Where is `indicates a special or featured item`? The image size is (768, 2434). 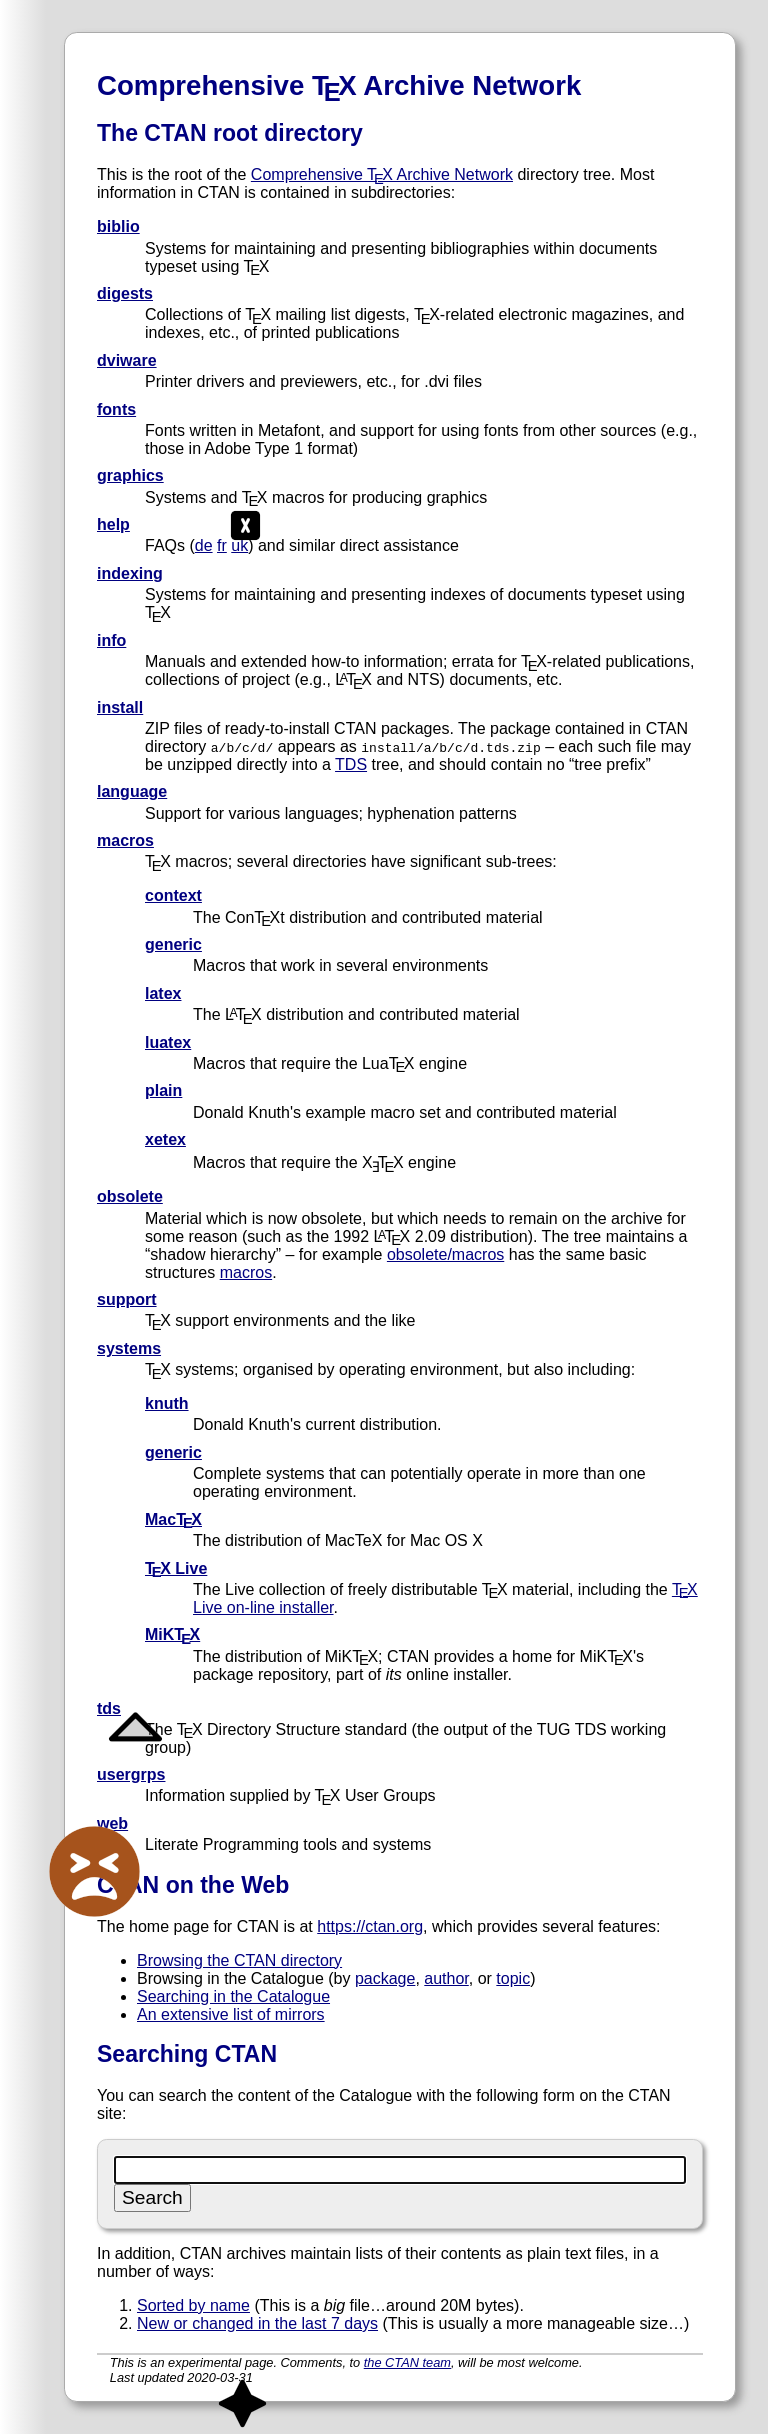
indicates a special or featured item is located at coordinates (242, 2403).